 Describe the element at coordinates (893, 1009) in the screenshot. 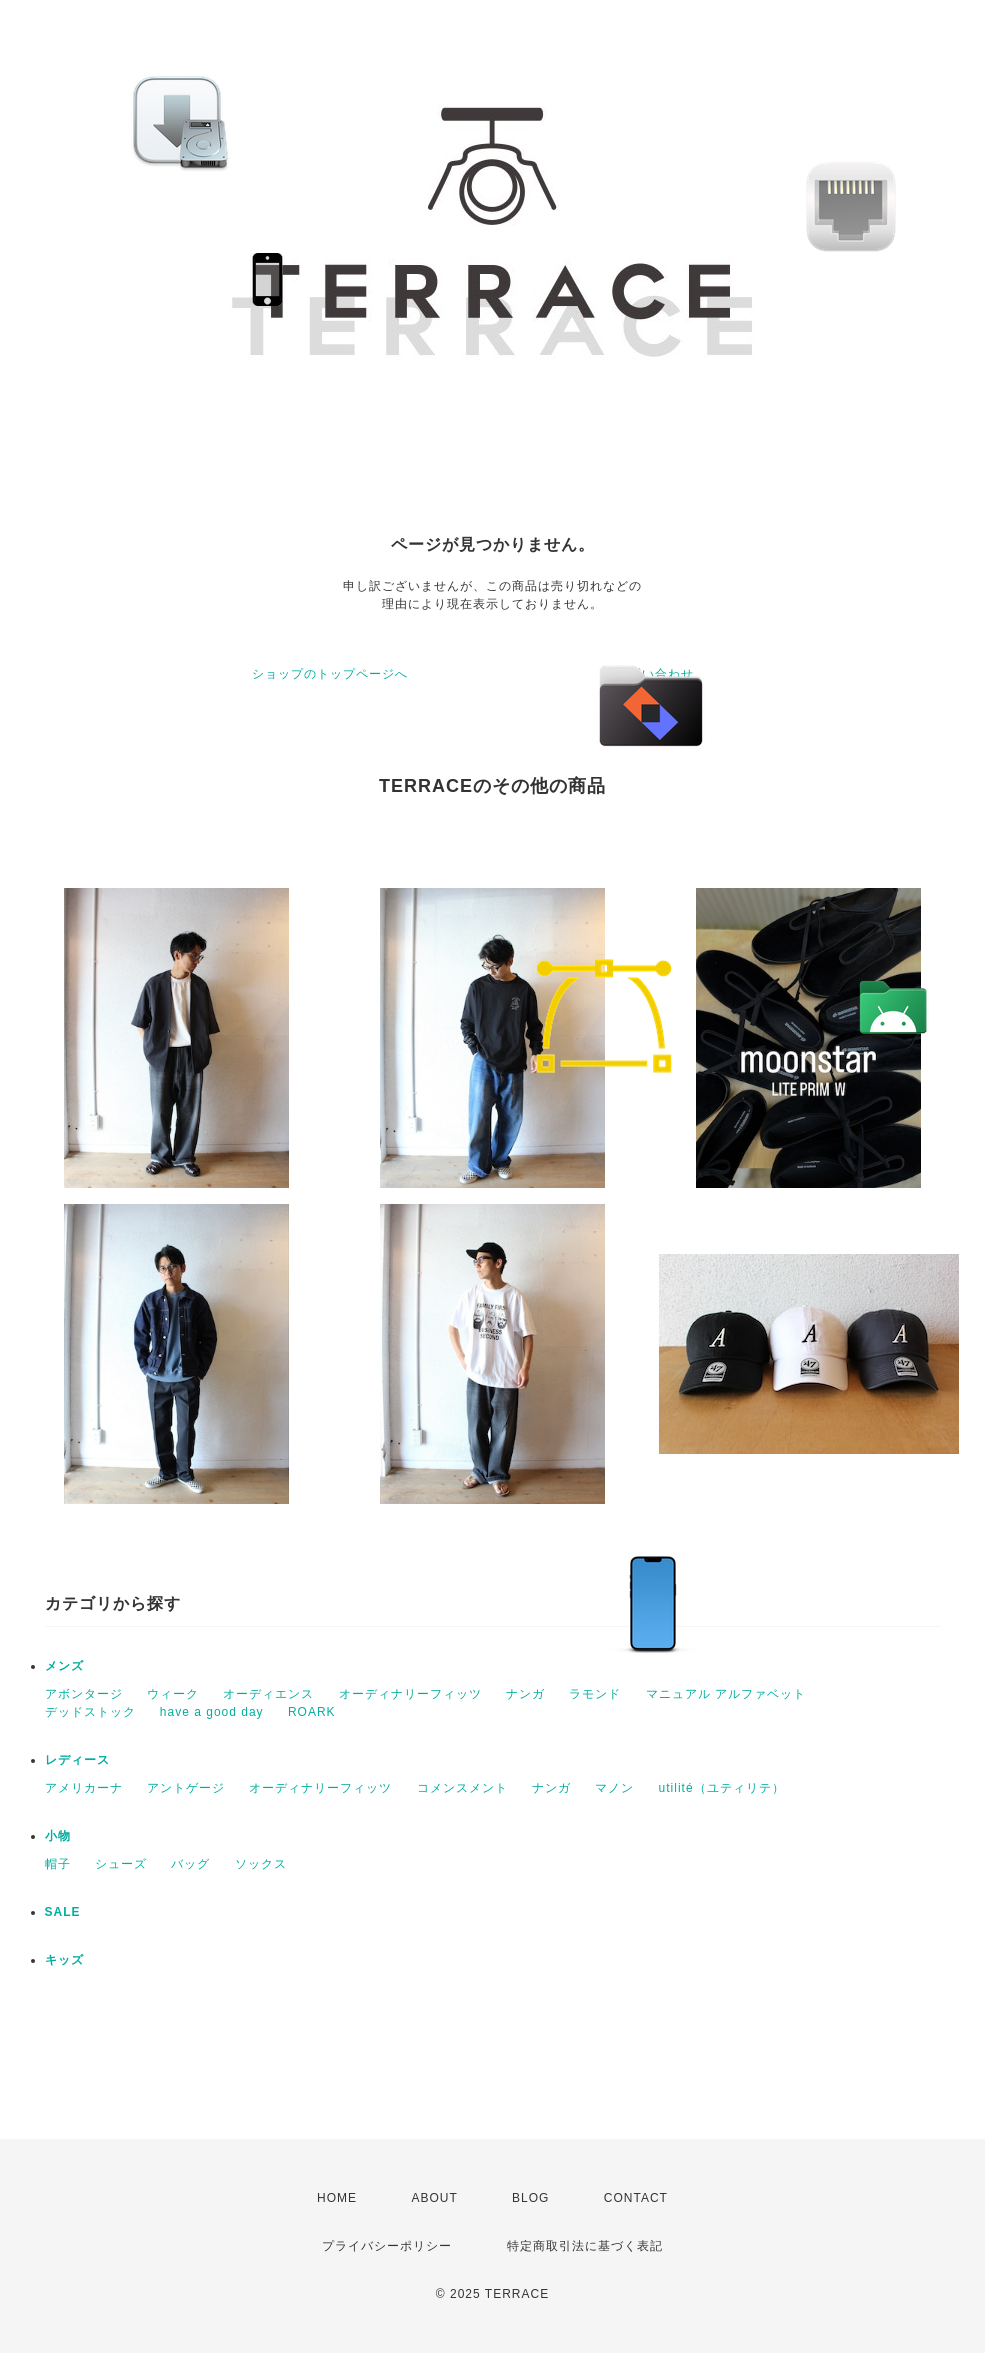

I see `open android-related files folder` at that location.